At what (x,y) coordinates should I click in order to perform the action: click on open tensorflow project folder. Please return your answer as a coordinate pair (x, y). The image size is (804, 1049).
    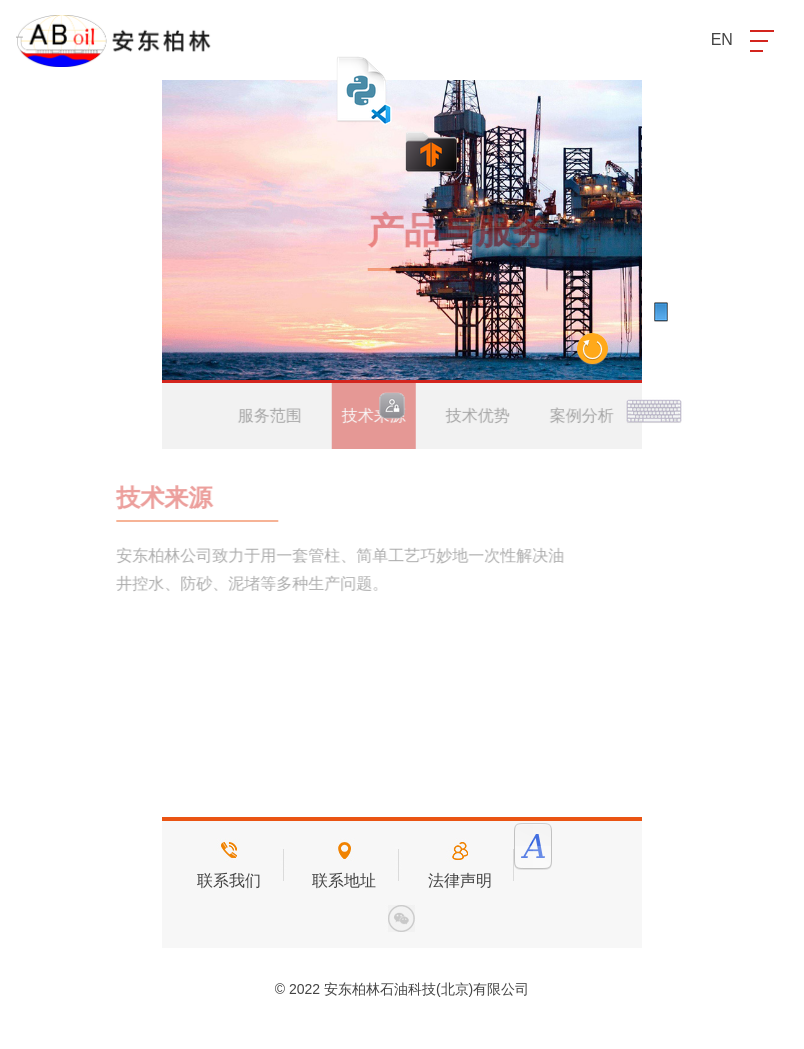
    Looking at the image, I should click on (431, 153).